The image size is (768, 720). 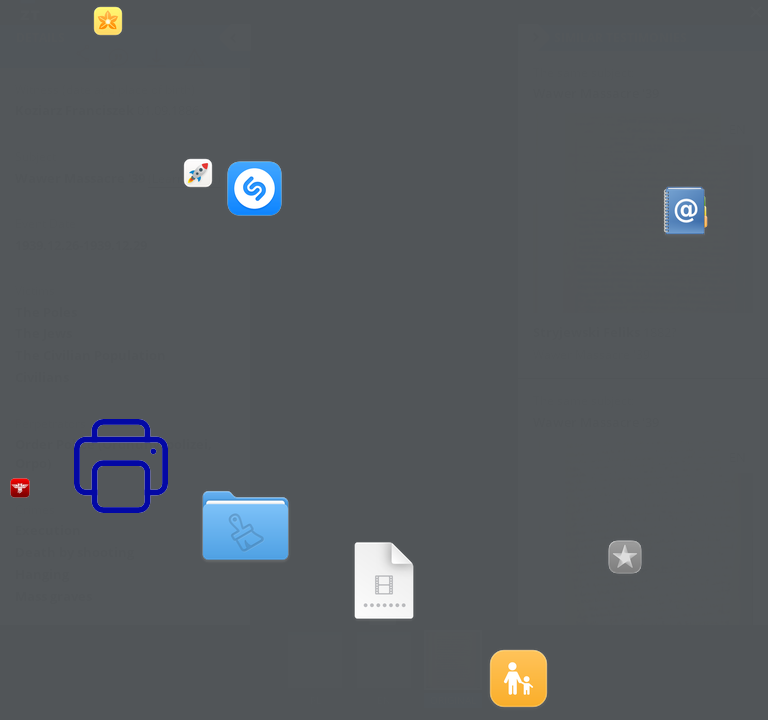 I want to click on open your address book or contacts, so click(x=684, y=212).